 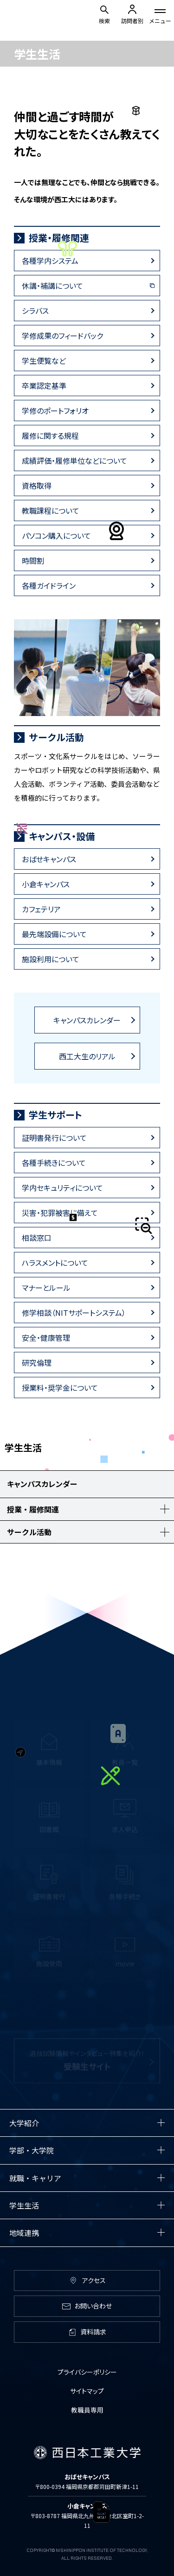 What do you see at coordinates (73, 1217) in the screenshot?
I see `select image filter or effect number 5` at bounding box center [73, 1217].